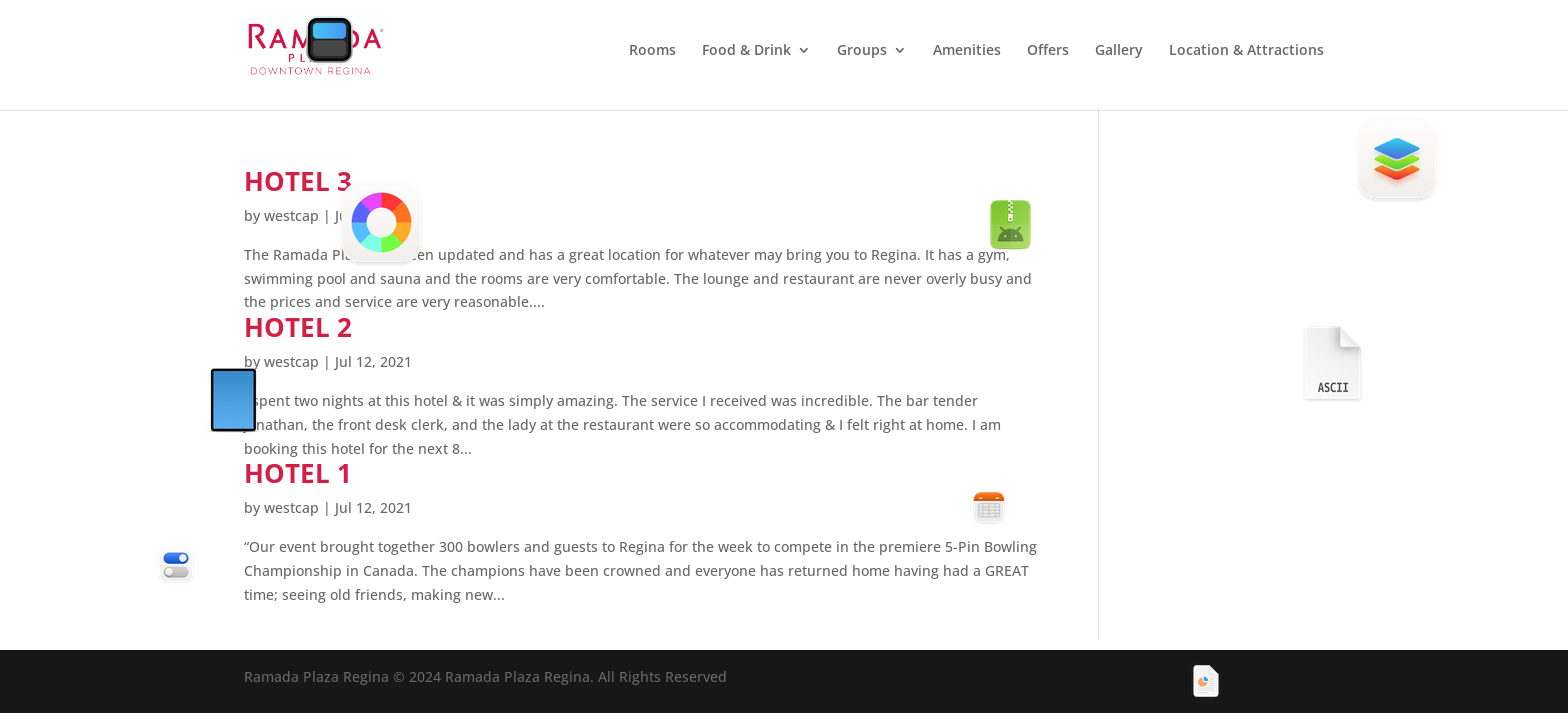  I want to click on open gnome tweaks to customize system settings, so click(176, 565).